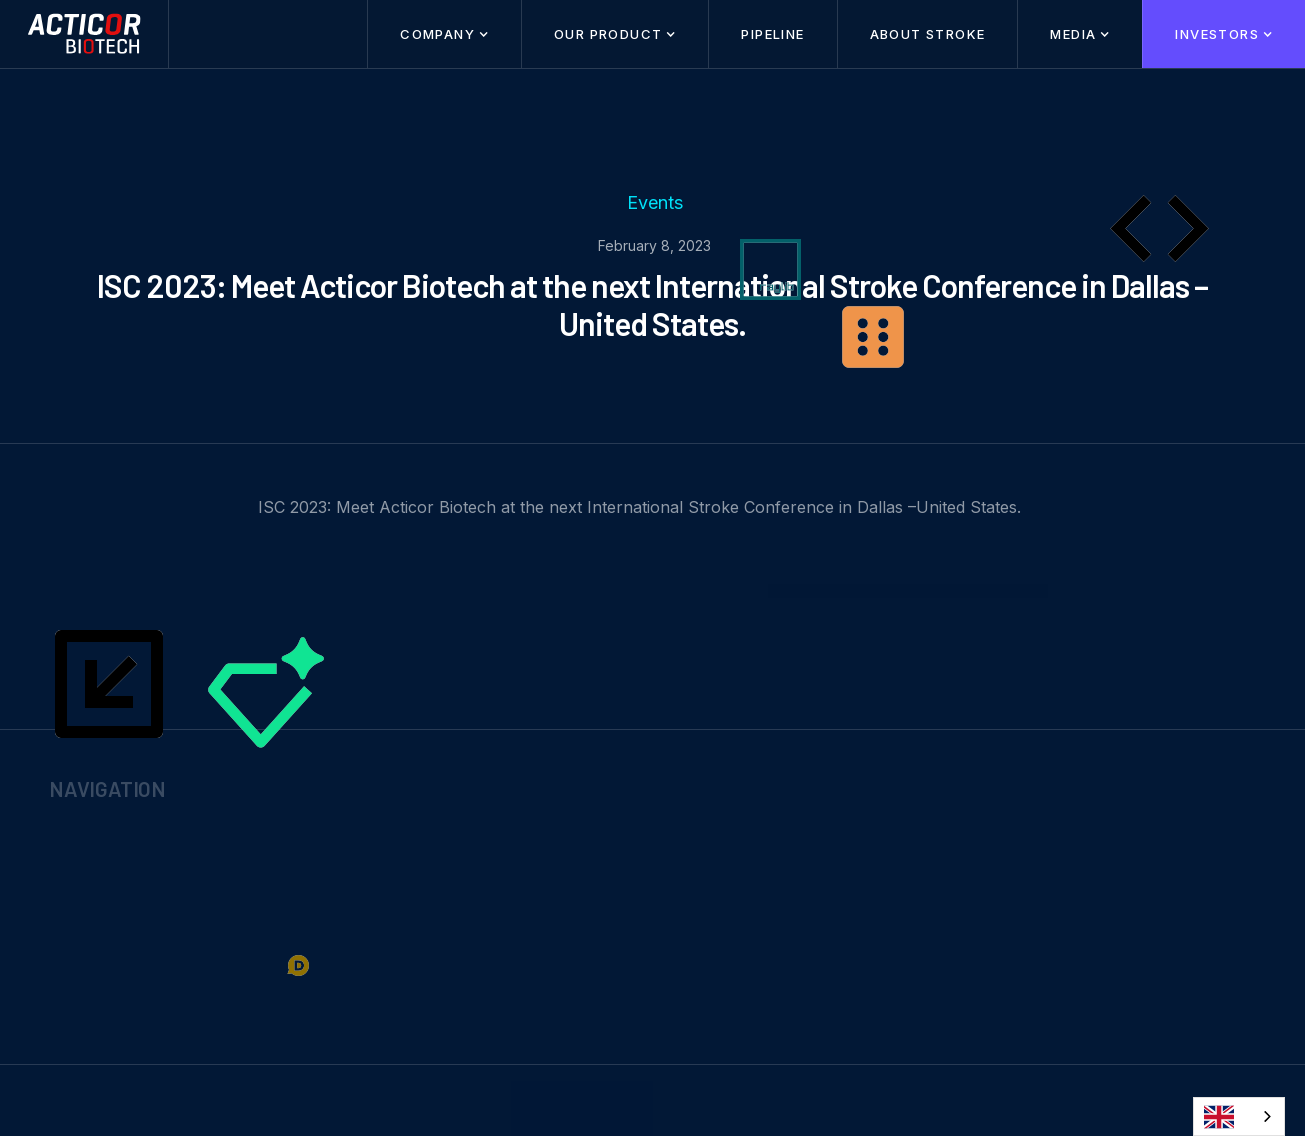  Describe the element at coordinates (109, 684) in the screenshot. I see `navigate to previous or lower-level content` at that location.